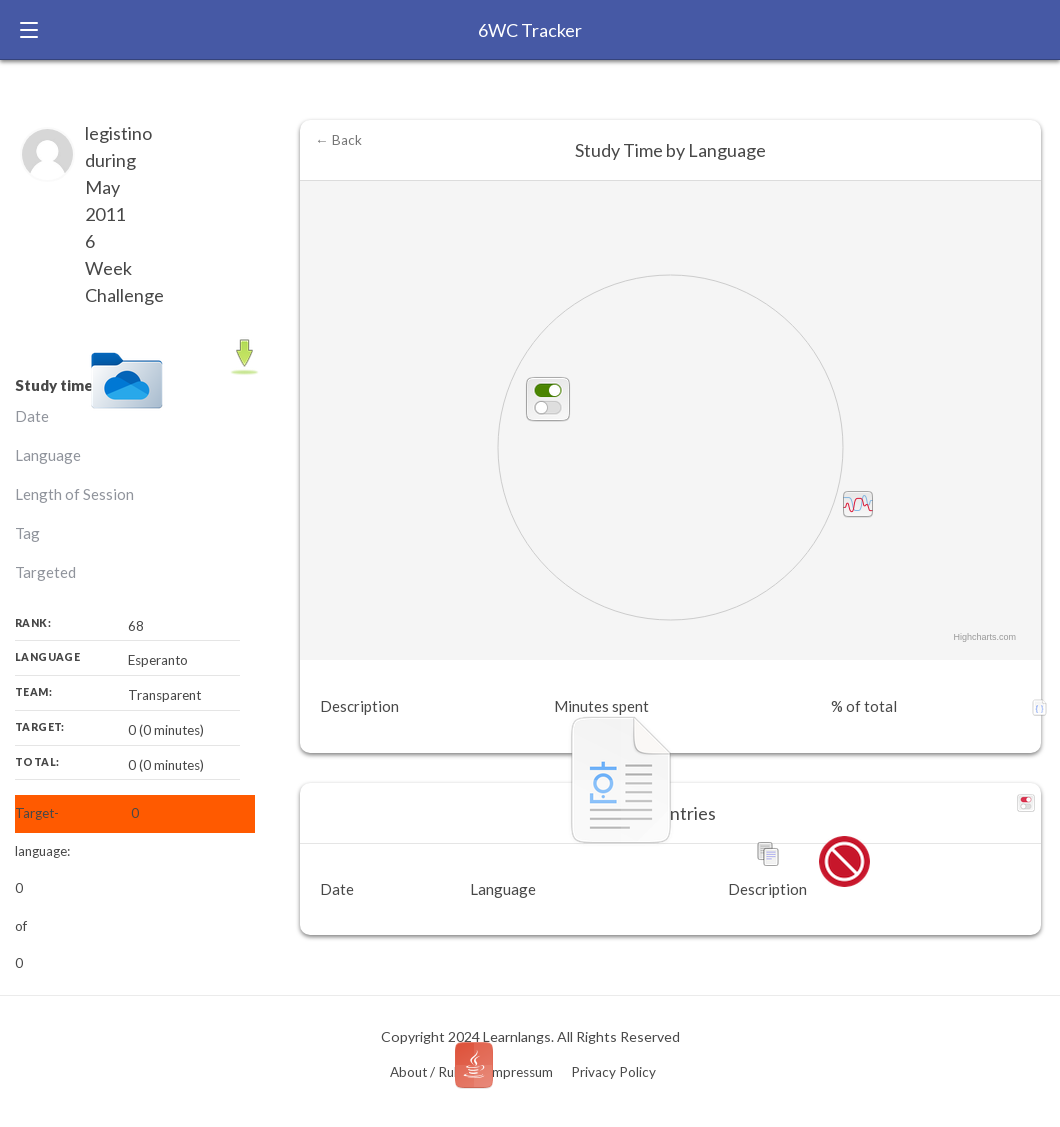 This screenshot has width=1060, height=1127. I want to click on copy selected content to clipboard, so click(768, 854).